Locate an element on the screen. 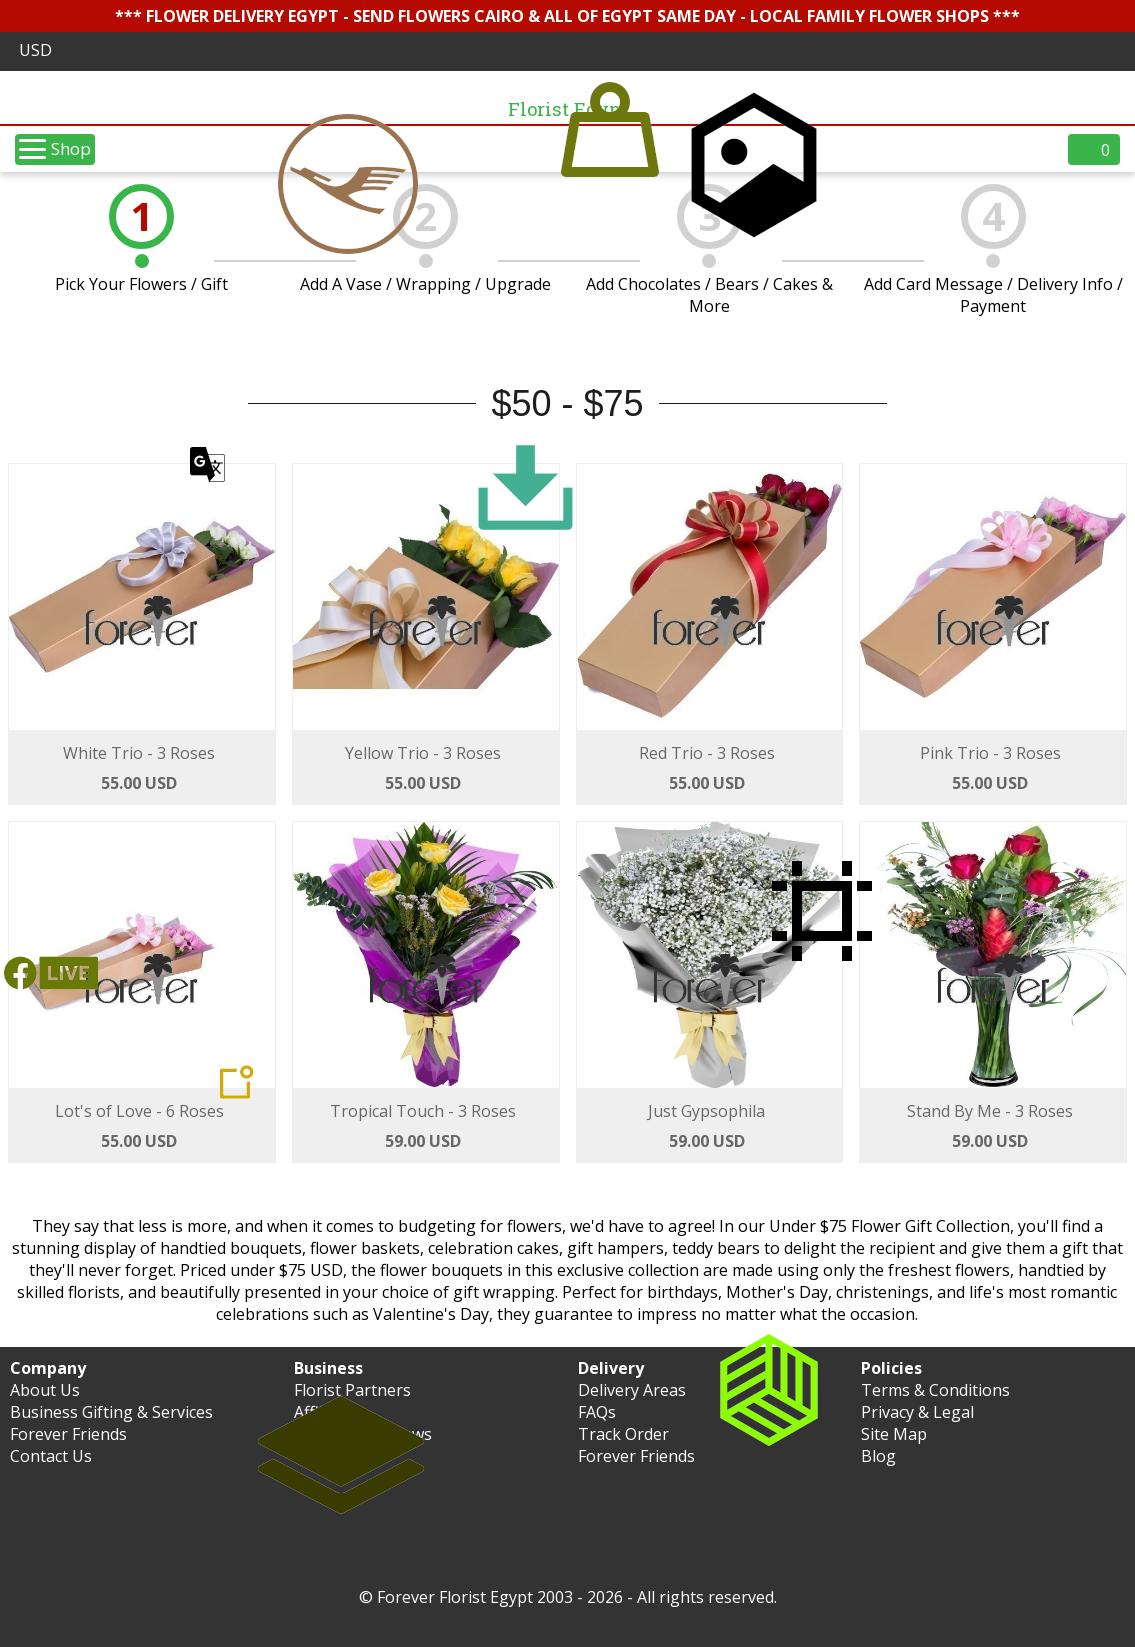  view NFT collection or digital assets is located at coordinates (754, 165).